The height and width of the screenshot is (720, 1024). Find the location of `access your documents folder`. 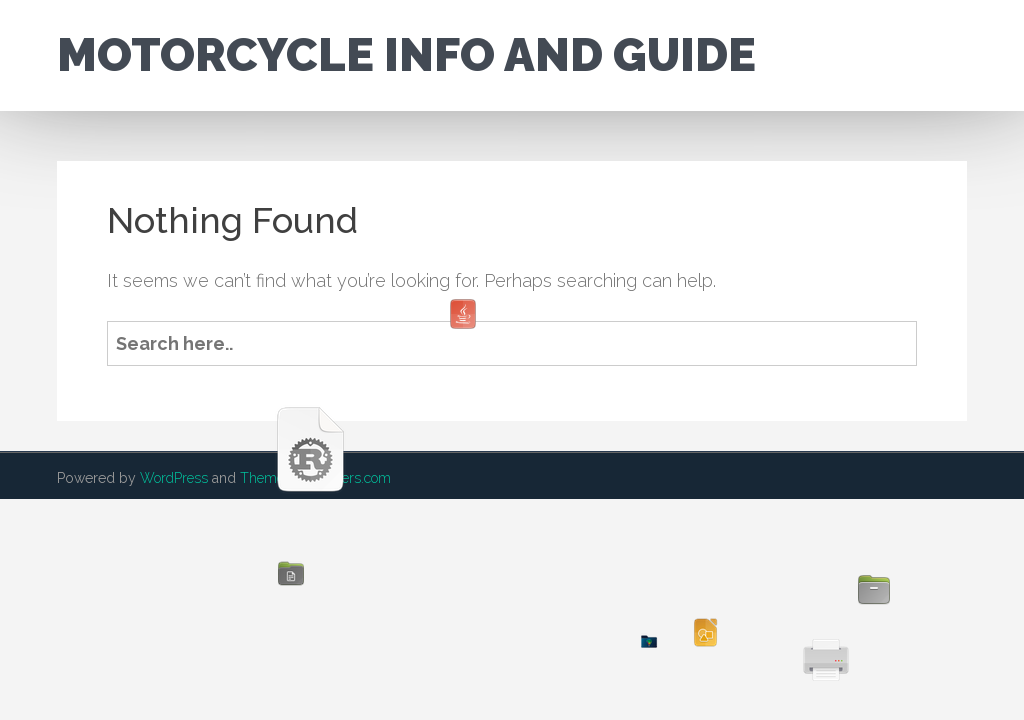

access your documents folder is located at coordinates (291, 573).